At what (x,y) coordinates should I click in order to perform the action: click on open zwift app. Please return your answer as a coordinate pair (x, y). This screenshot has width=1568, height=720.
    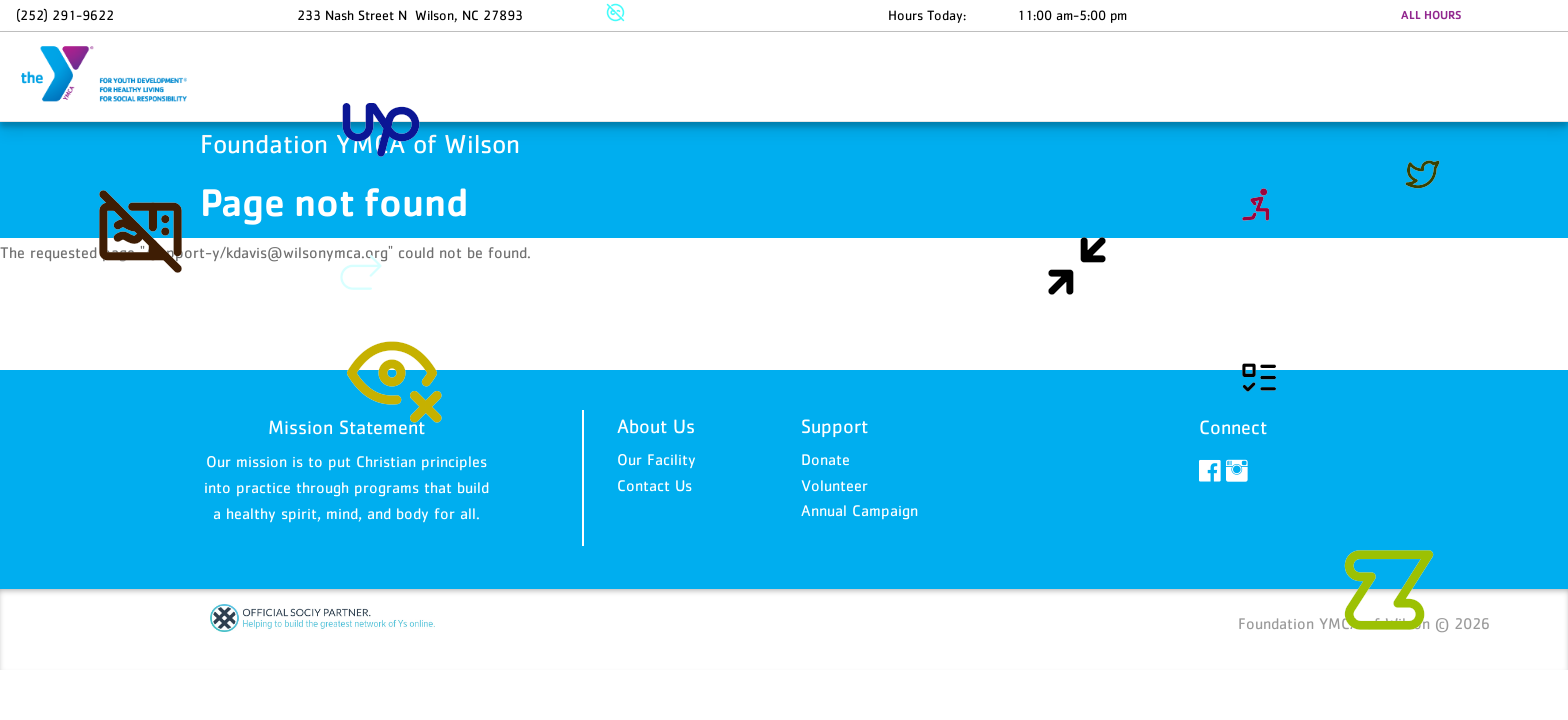
    Looking at the image, I should click on (1389, 590).